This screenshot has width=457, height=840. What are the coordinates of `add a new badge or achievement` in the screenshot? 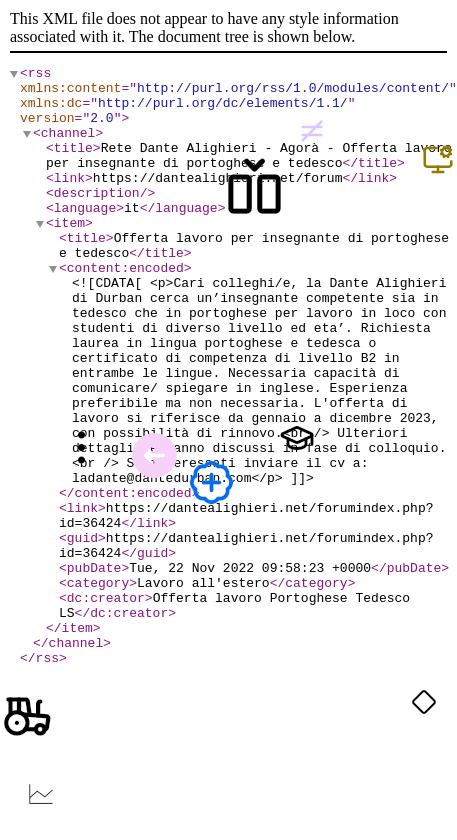 It's located at (211, 482).